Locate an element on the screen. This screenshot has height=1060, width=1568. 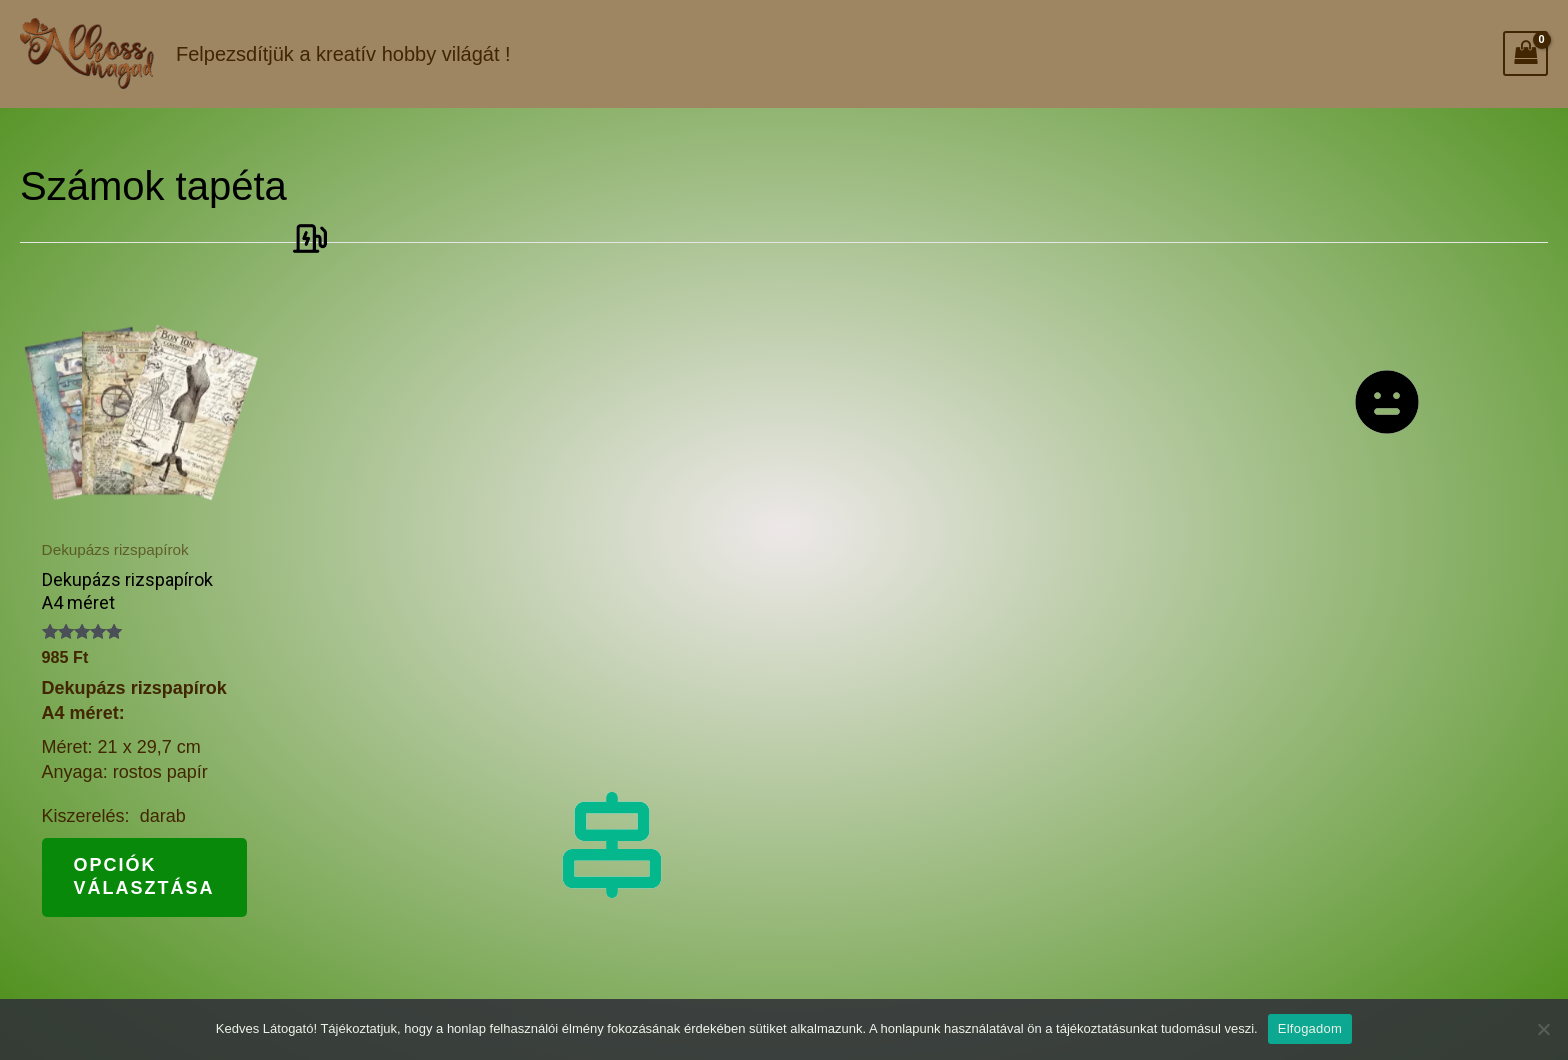
find nearby EV charging stations is located at coordinates (308, 238).